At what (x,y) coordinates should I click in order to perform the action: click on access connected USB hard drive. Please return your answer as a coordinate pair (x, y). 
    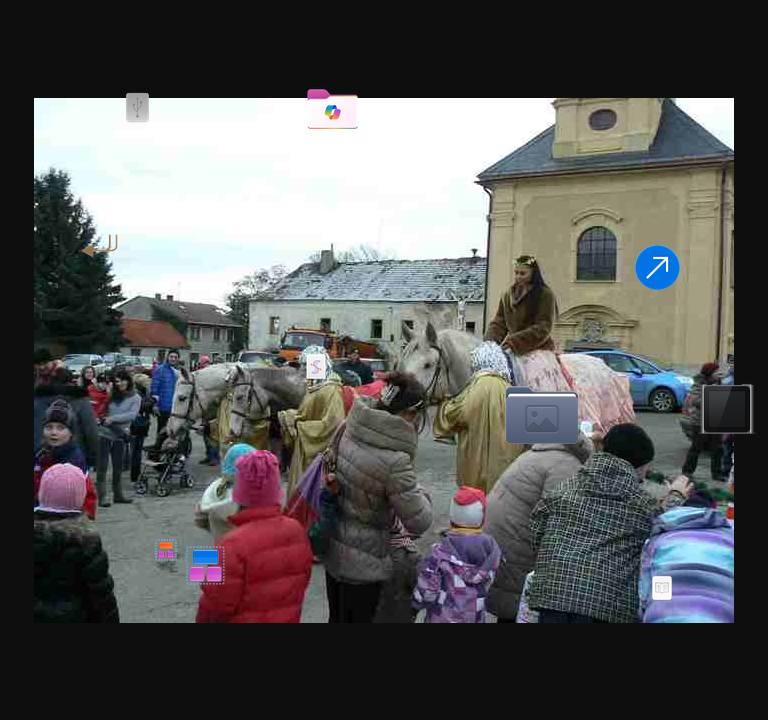
    Looking at the image, I should click on (137, 107).